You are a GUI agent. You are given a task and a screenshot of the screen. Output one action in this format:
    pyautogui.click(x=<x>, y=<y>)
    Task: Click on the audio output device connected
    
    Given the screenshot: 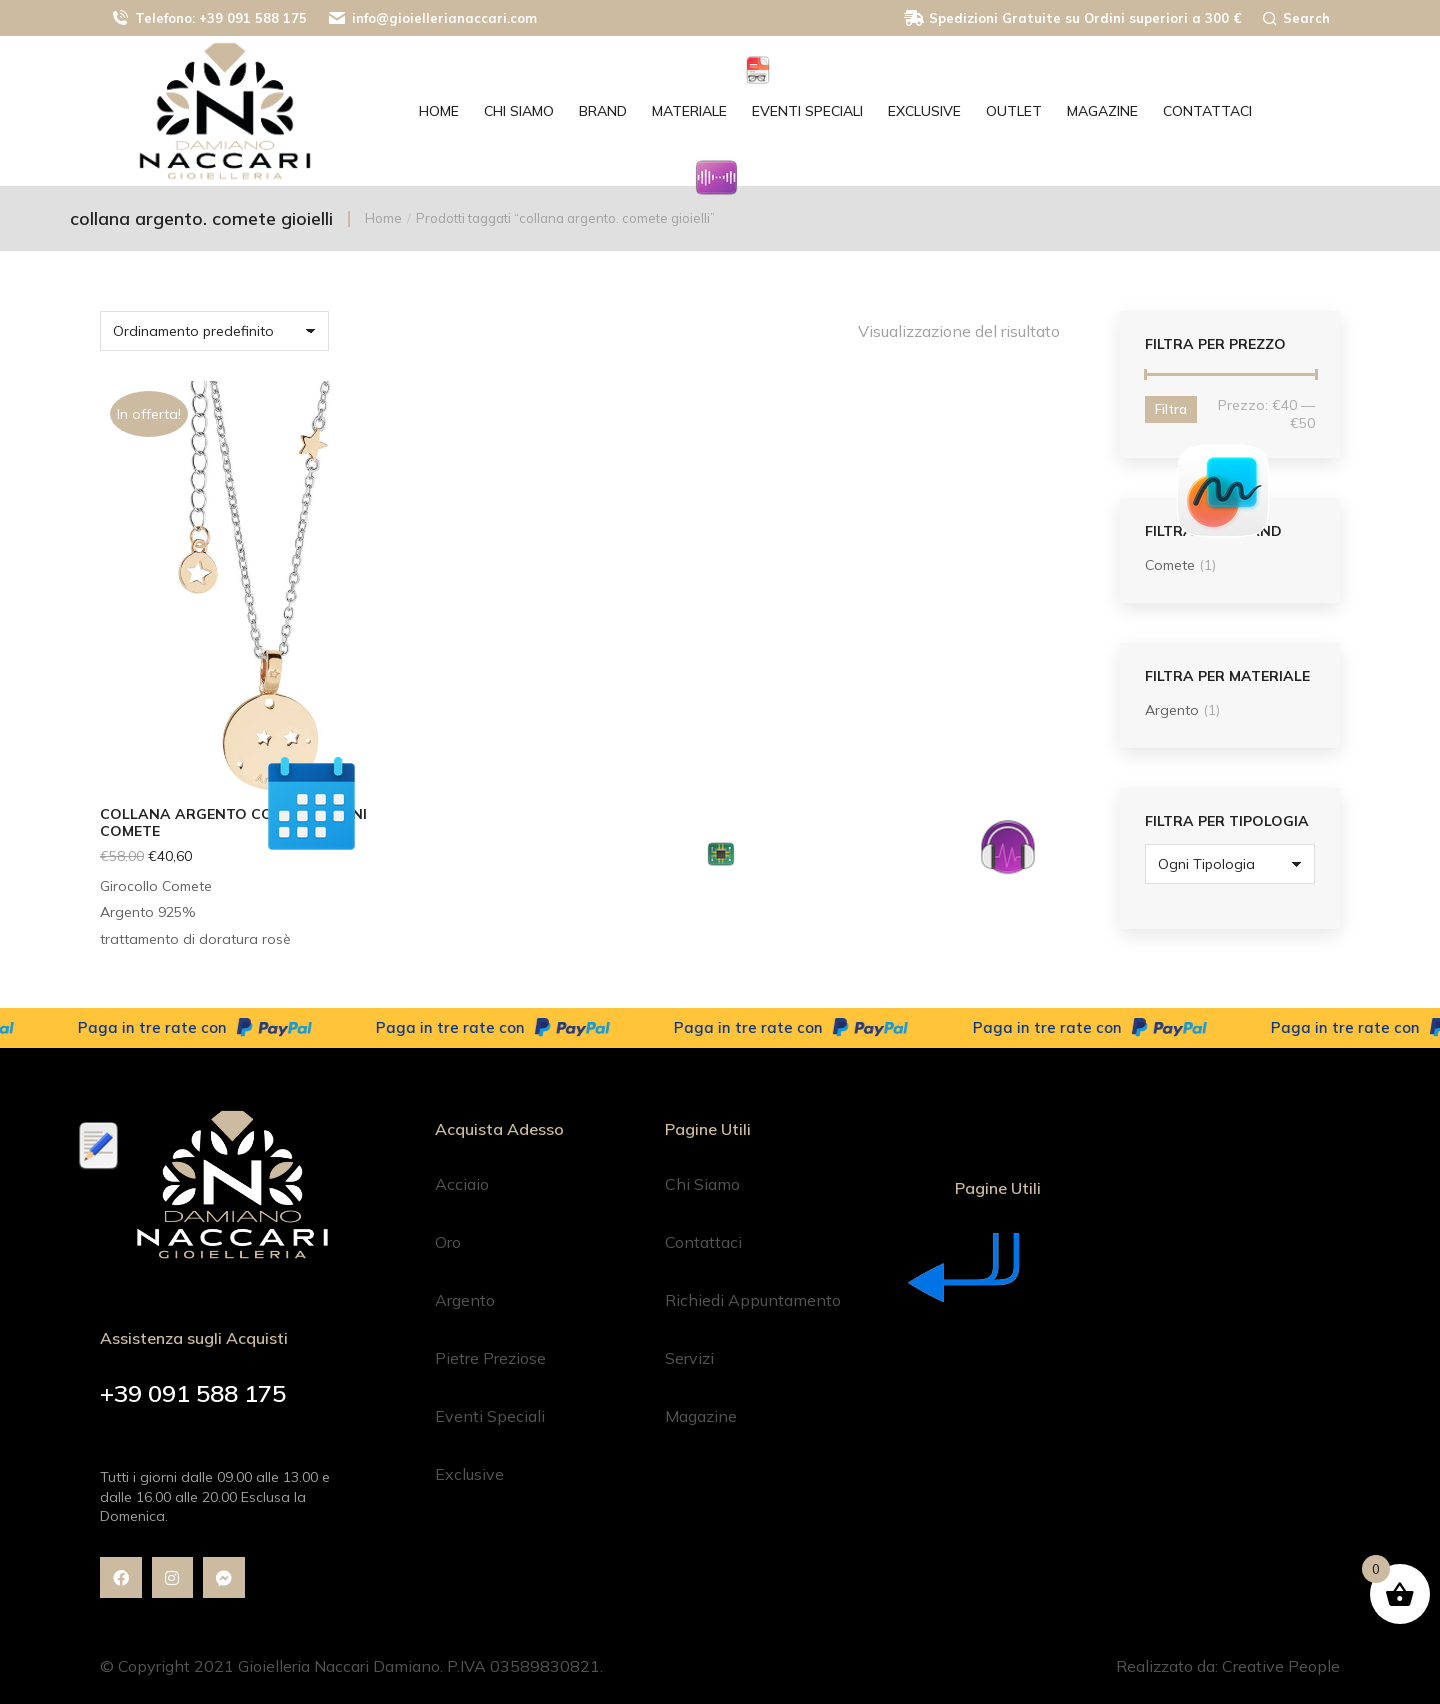 What is the action you would take?
    pyautogui.click(x=1008, y=847)
    